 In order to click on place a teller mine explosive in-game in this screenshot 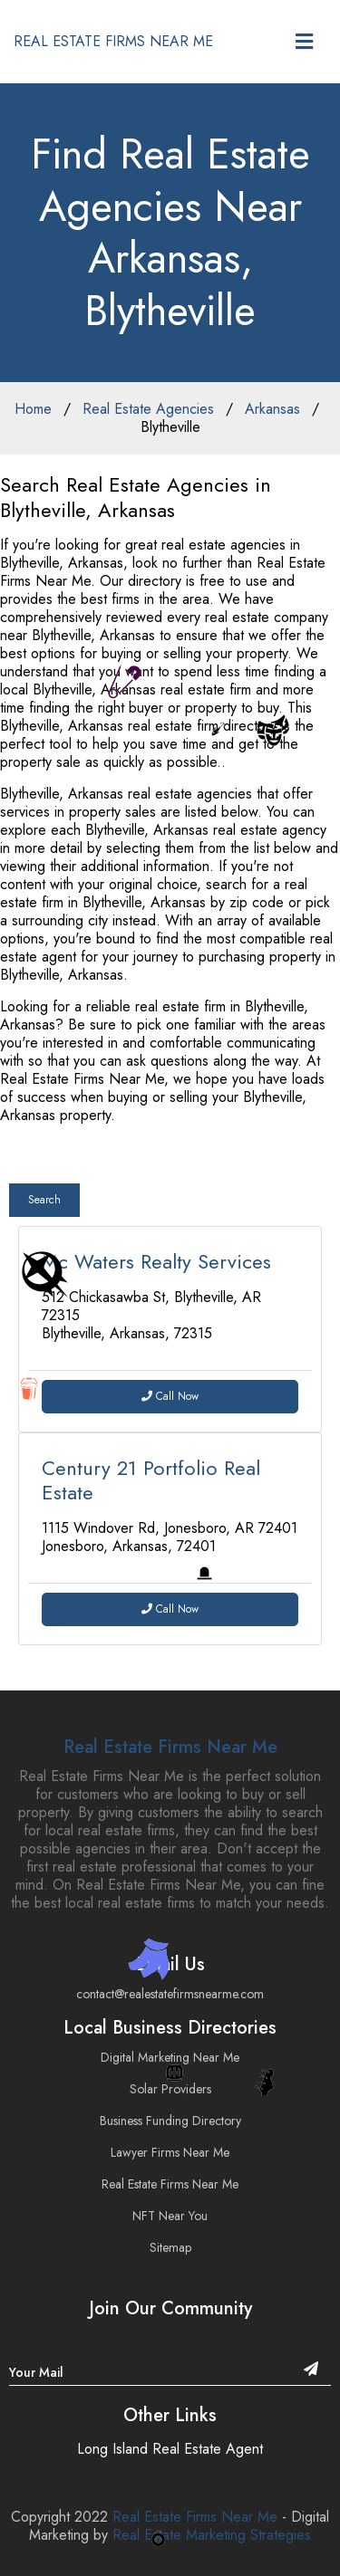, I will do `click(158, 2538)`.